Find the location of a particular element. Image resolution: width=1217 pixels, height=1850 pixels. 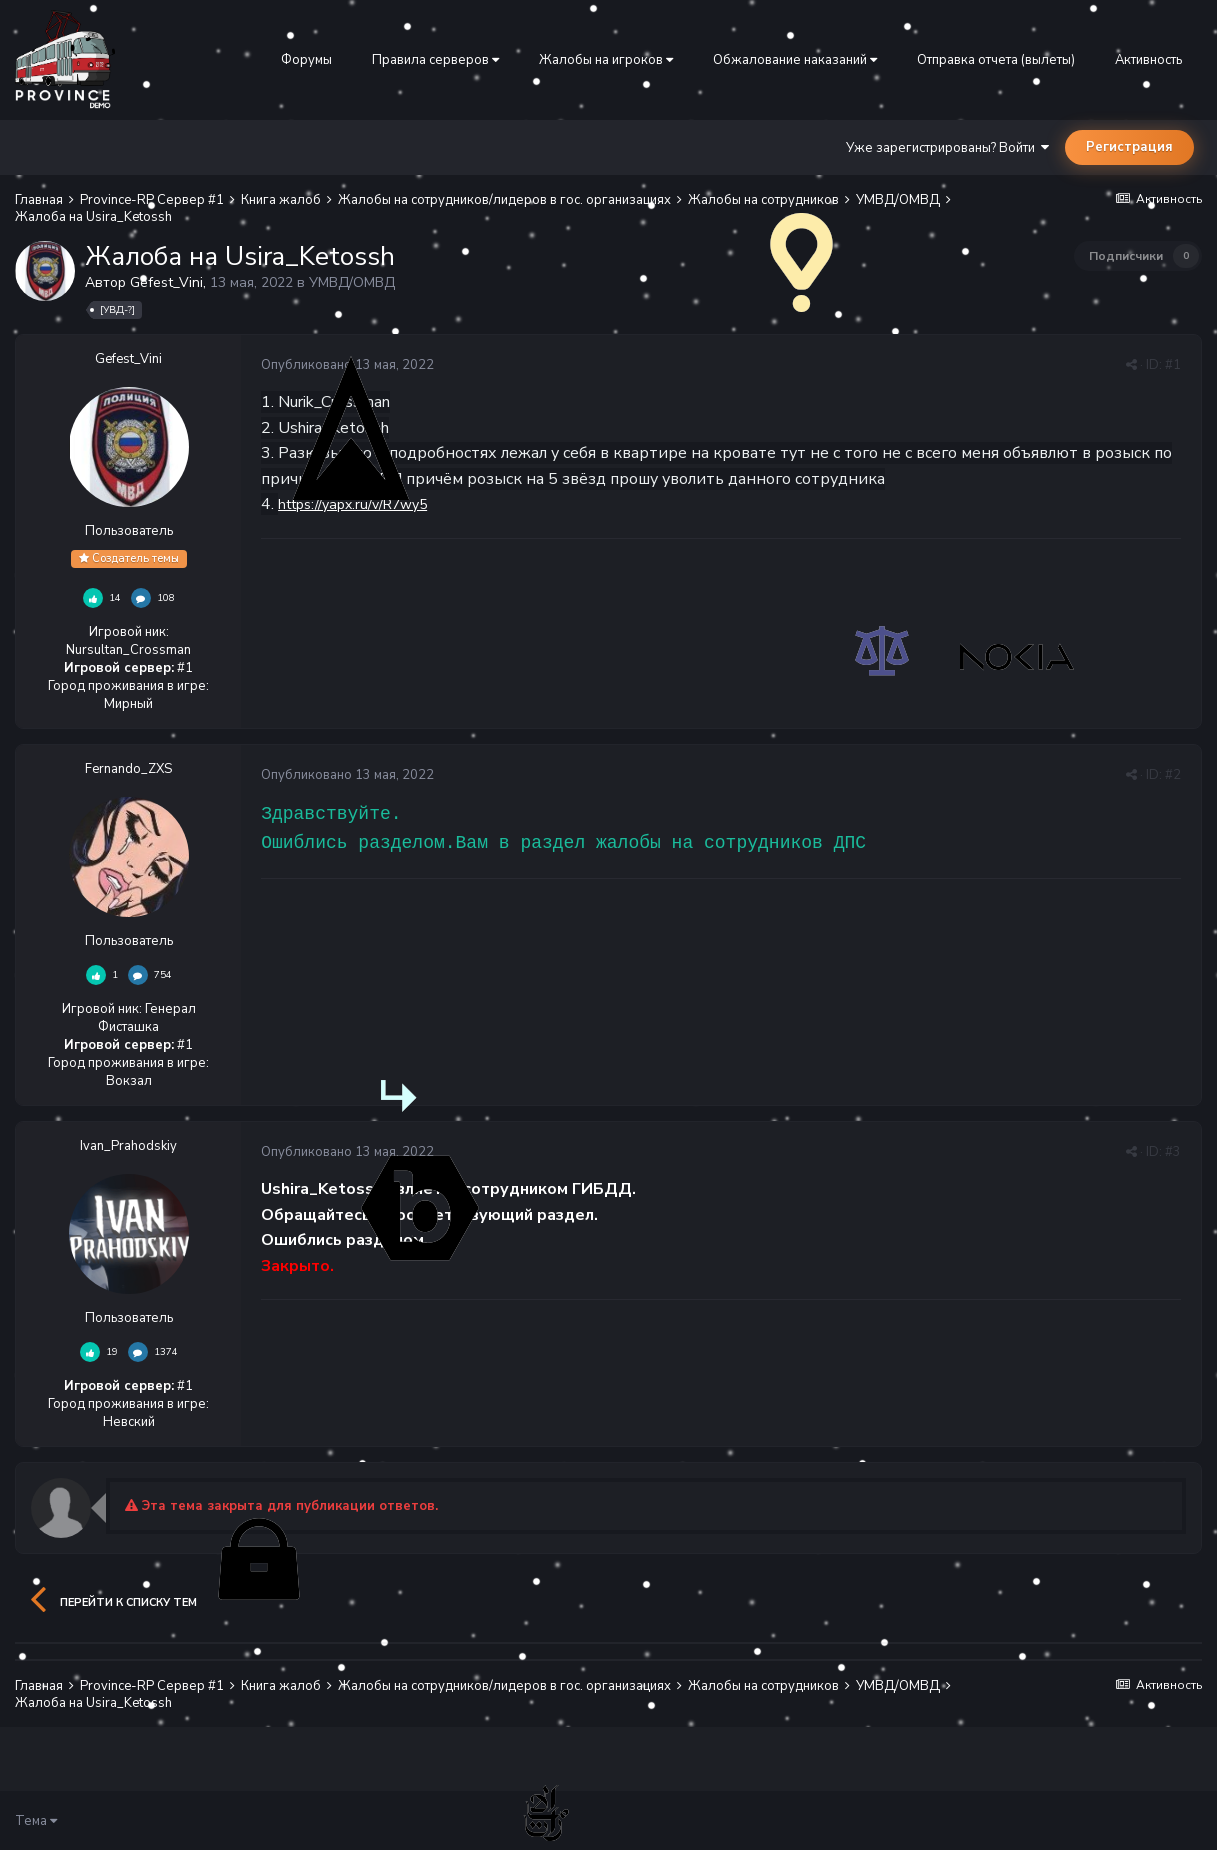

lucia authentication service logo is located at coordinates (351, 428).